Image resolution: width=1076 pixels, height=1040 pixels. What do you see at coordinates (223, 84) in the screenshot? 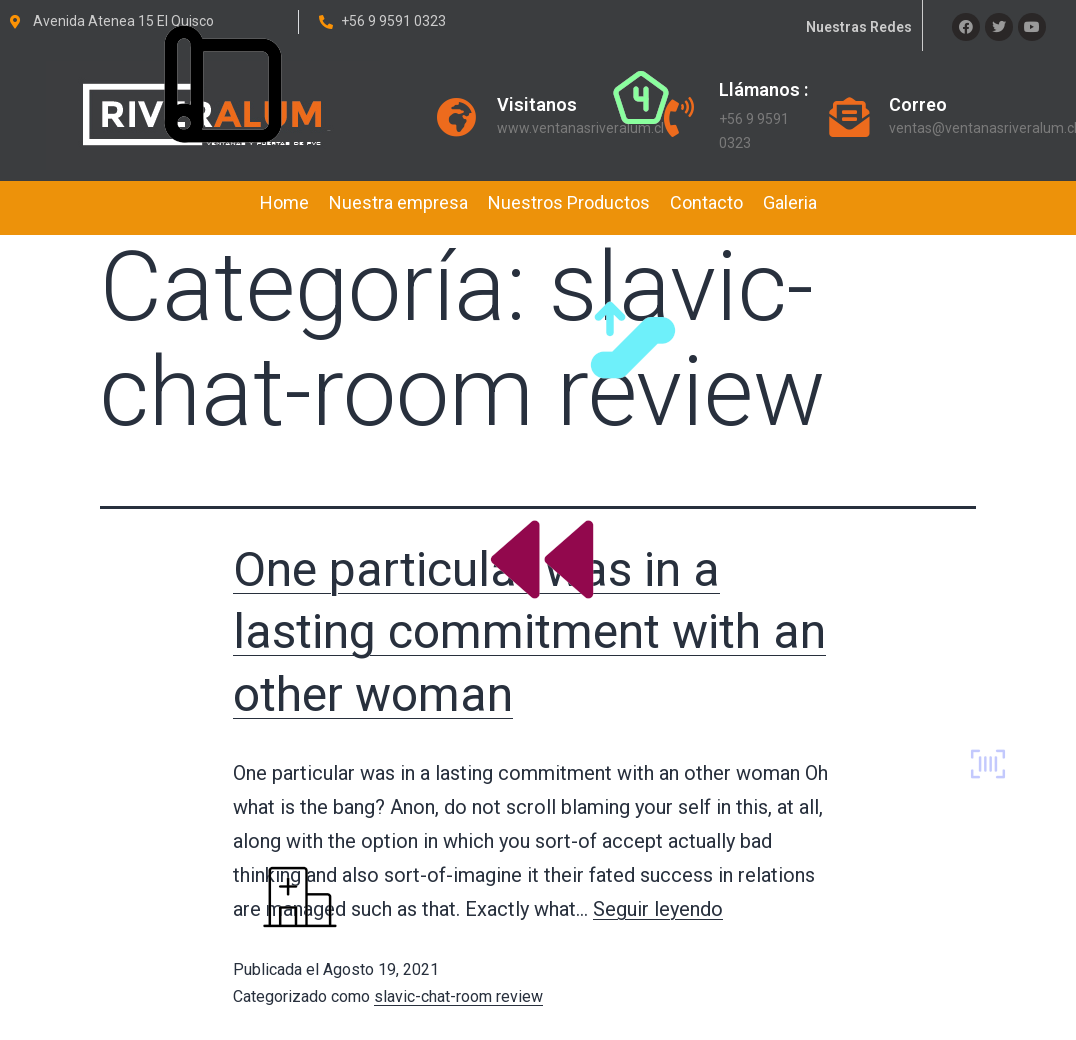
I see `change wallpaper or background image` at bounding box center [223, 84].